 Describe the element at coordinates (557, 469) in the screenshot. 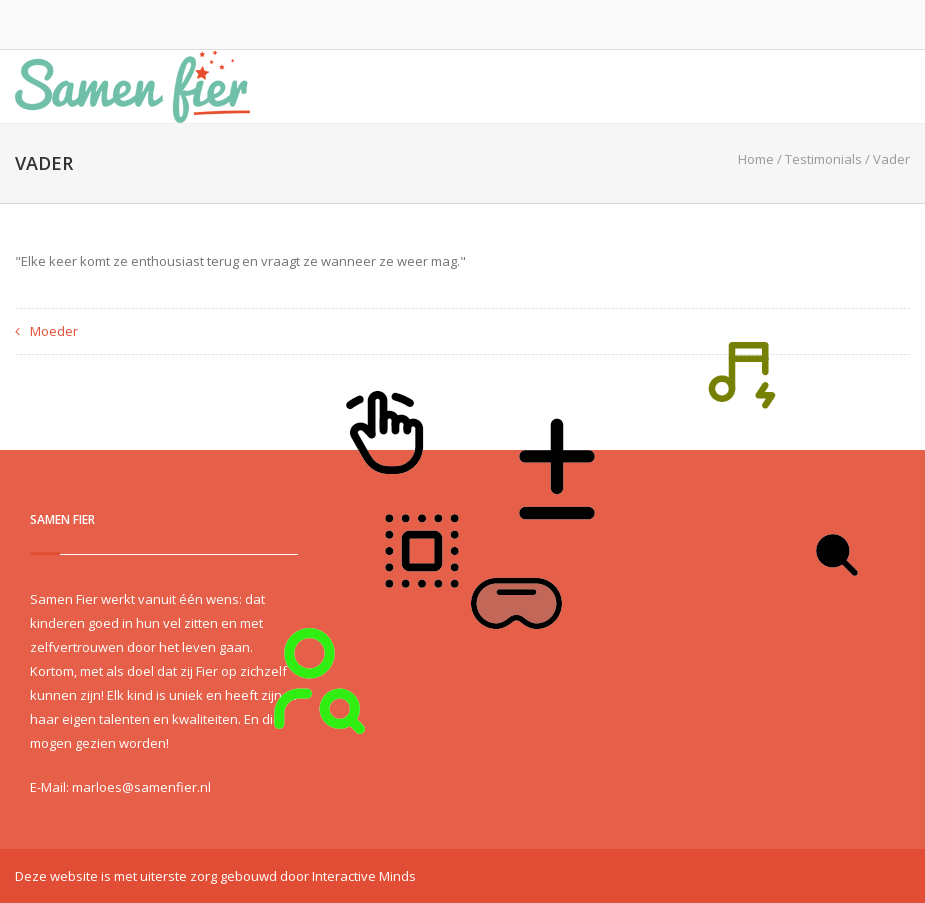

I see `toggle between adding and subtracting values` at that location.